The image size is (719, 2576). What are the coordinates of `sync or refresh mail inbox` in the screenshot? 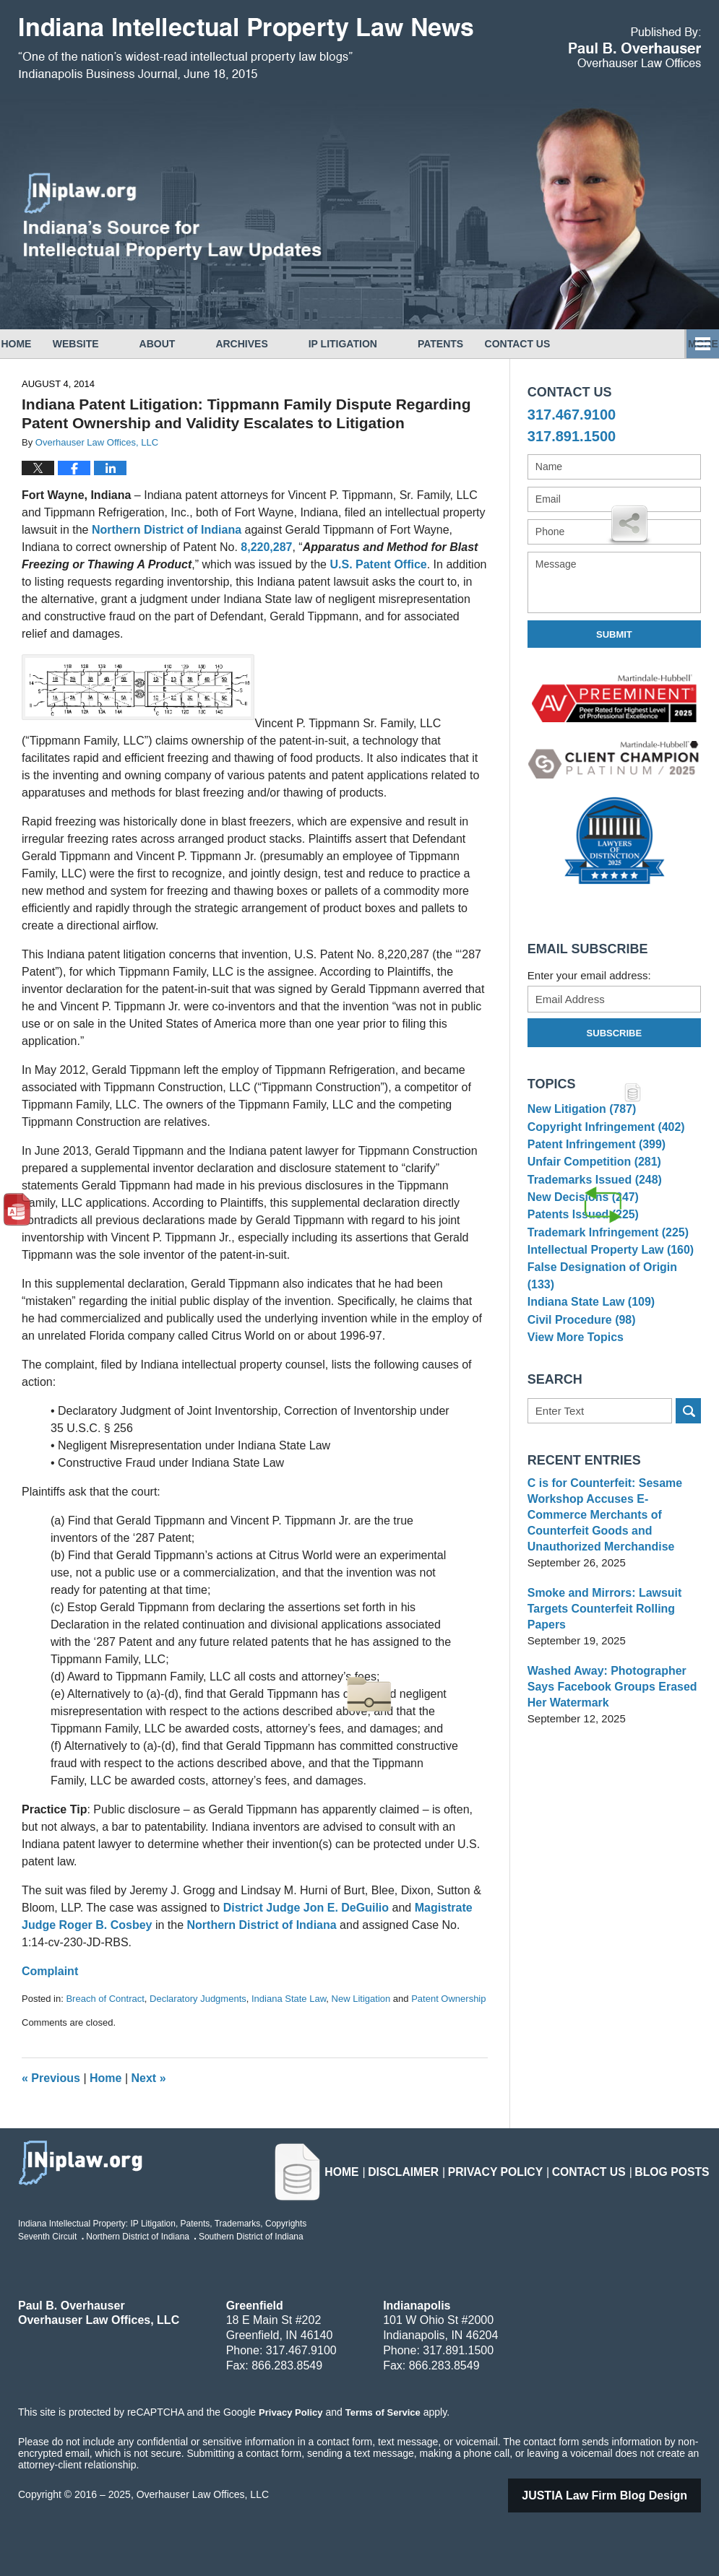 It's located at (603, 1205).